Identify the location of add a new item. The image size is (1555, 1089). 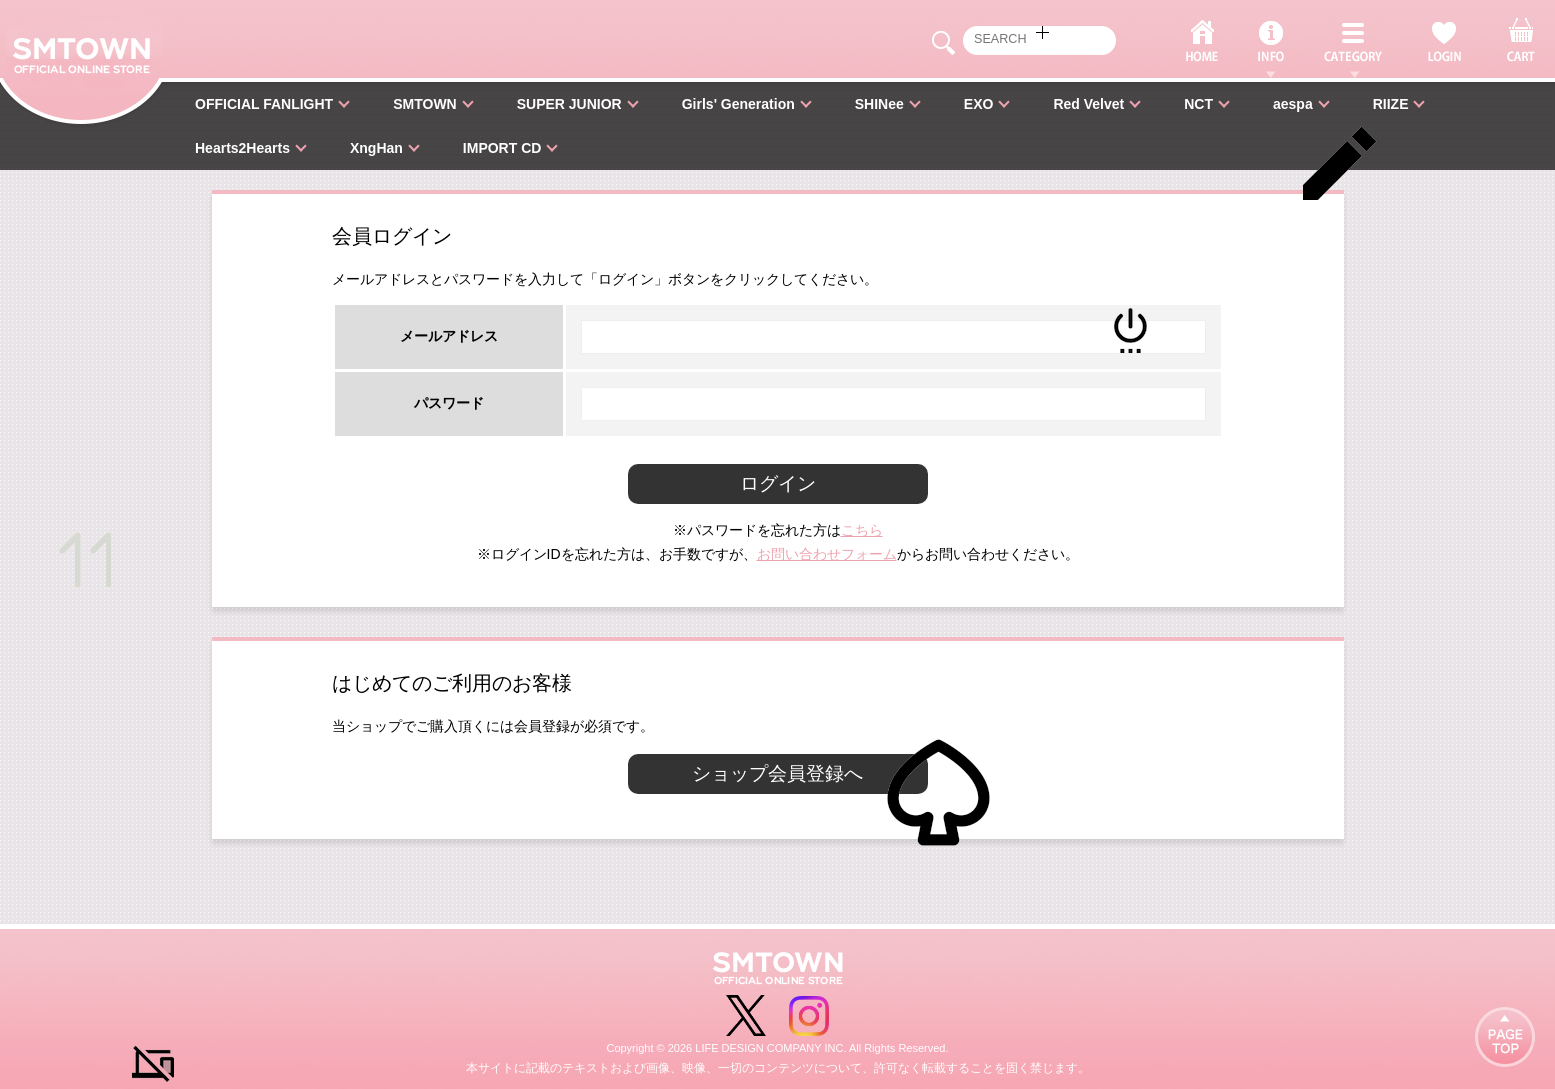
(1042, 32).